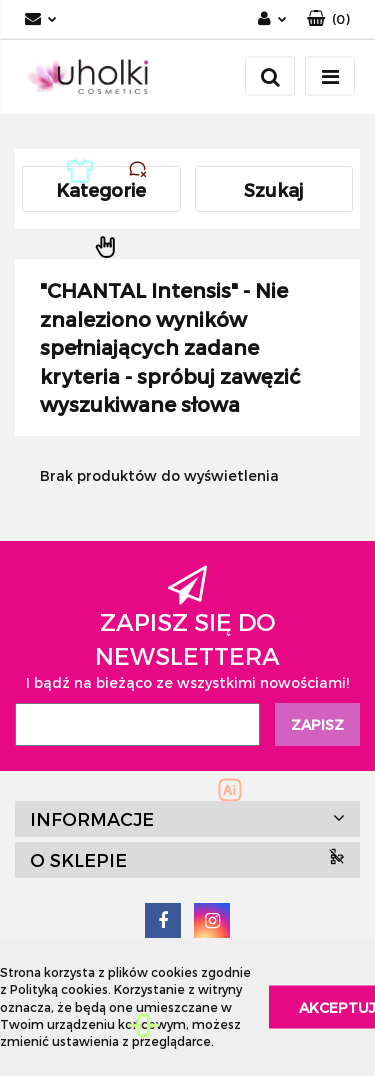 The image size is (375, 1076). Describe the element at coordinates (80, 171) in the screenshot. I see `browse clothing or apparel items` at that location.